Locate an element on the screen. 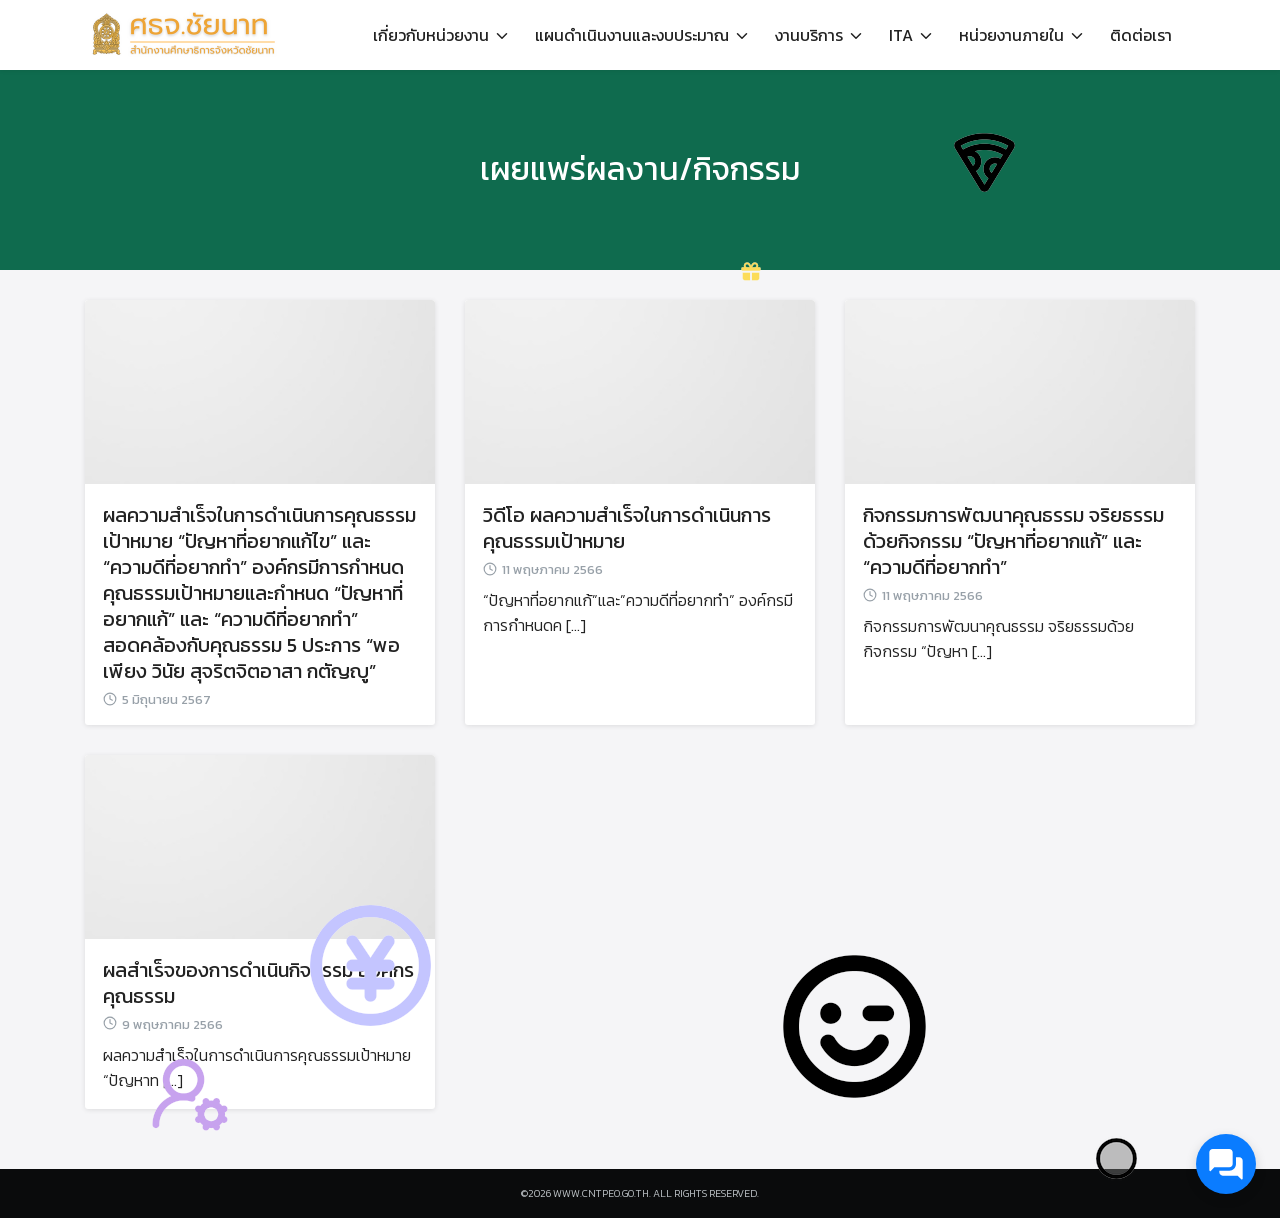  view balance in japanese yen is located at coordinates (370, 965).